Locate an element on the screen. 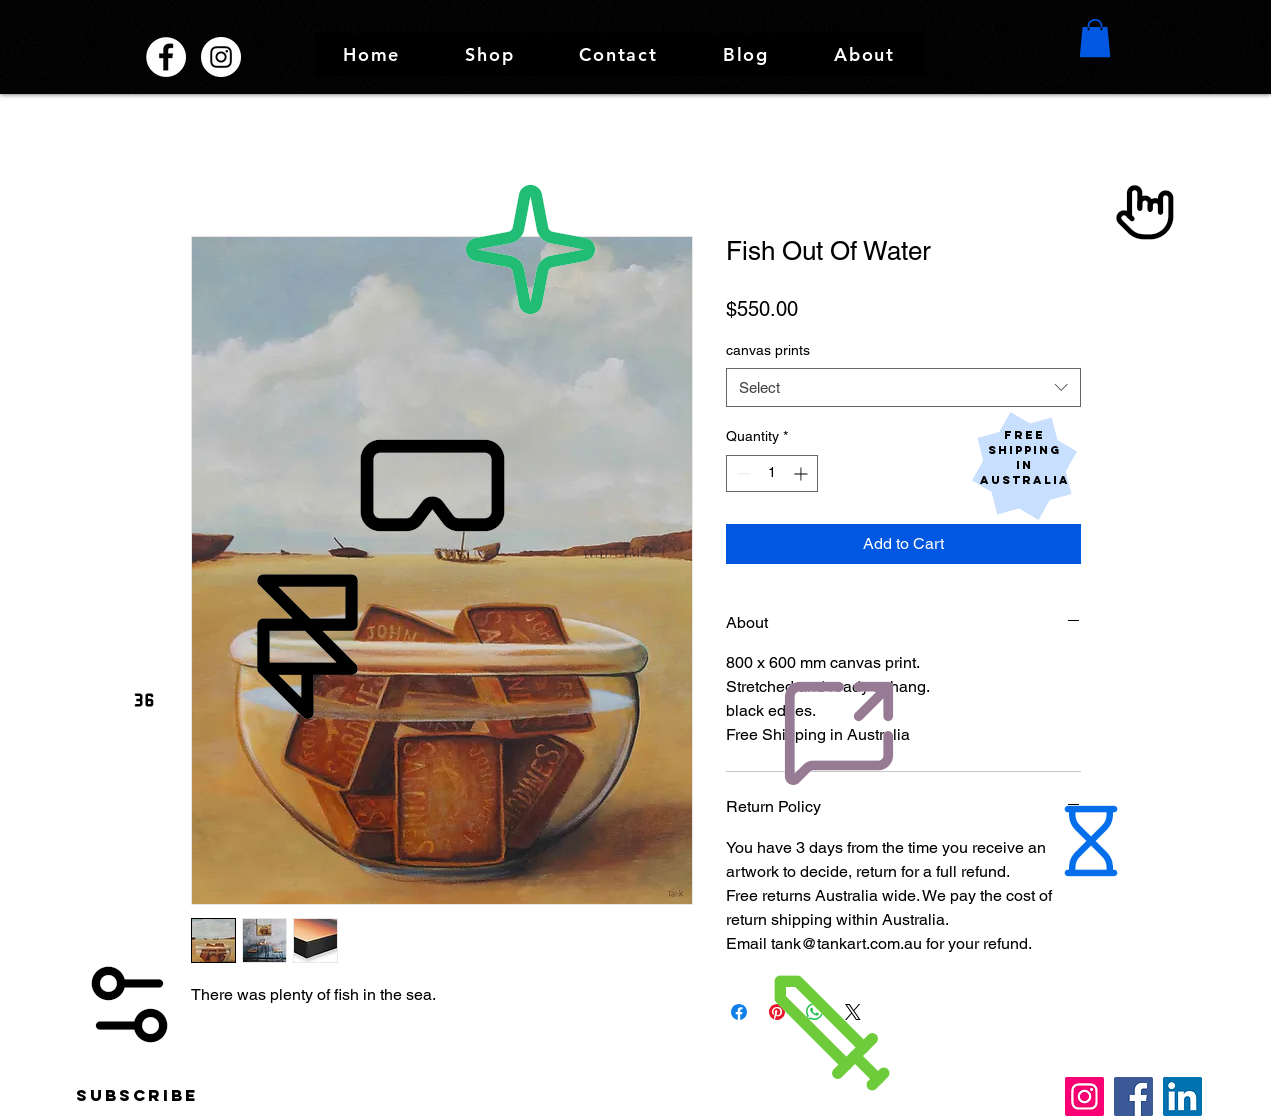 This screenshot has width=1271, height=1118. indicates AI-generated or enhanced content is located at coordinates (530, 249).